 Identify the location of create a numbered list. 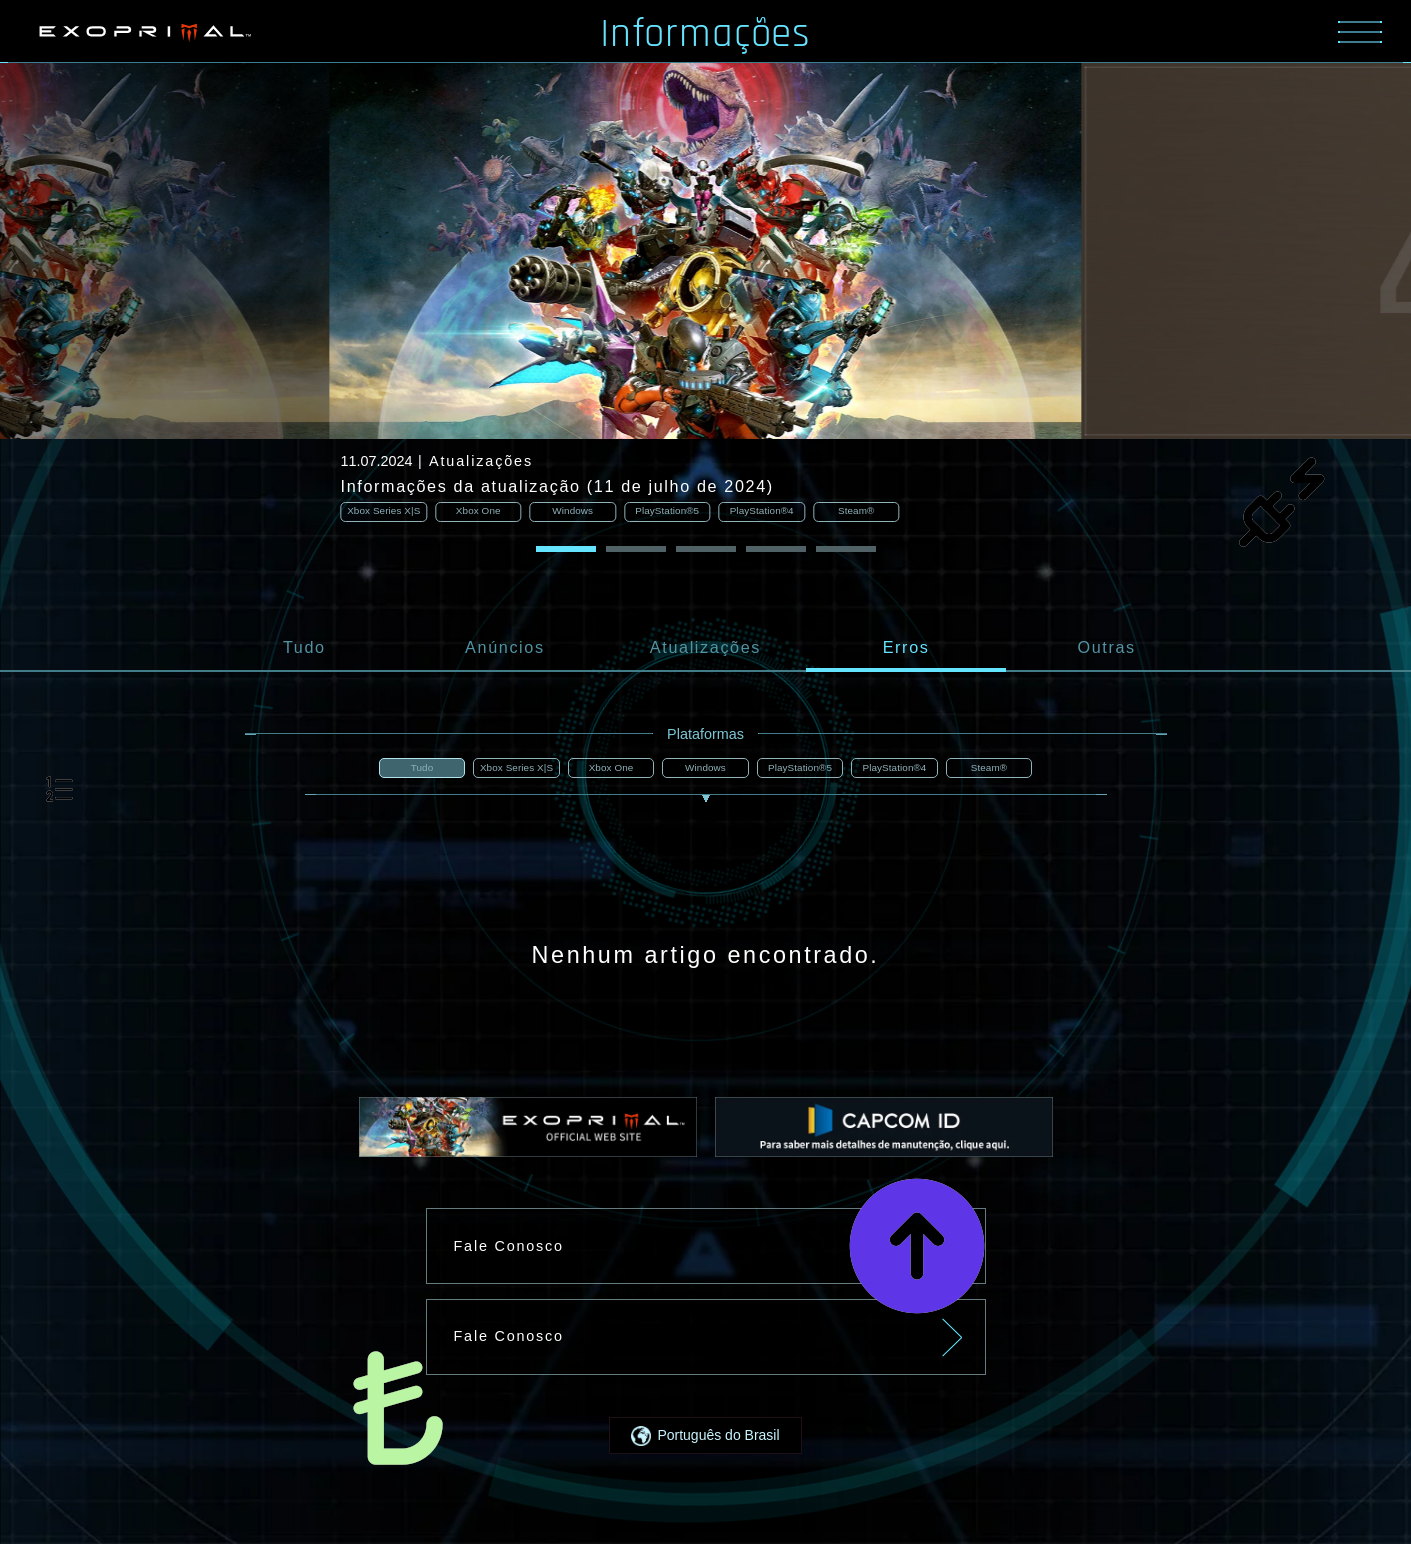
(59, 789).